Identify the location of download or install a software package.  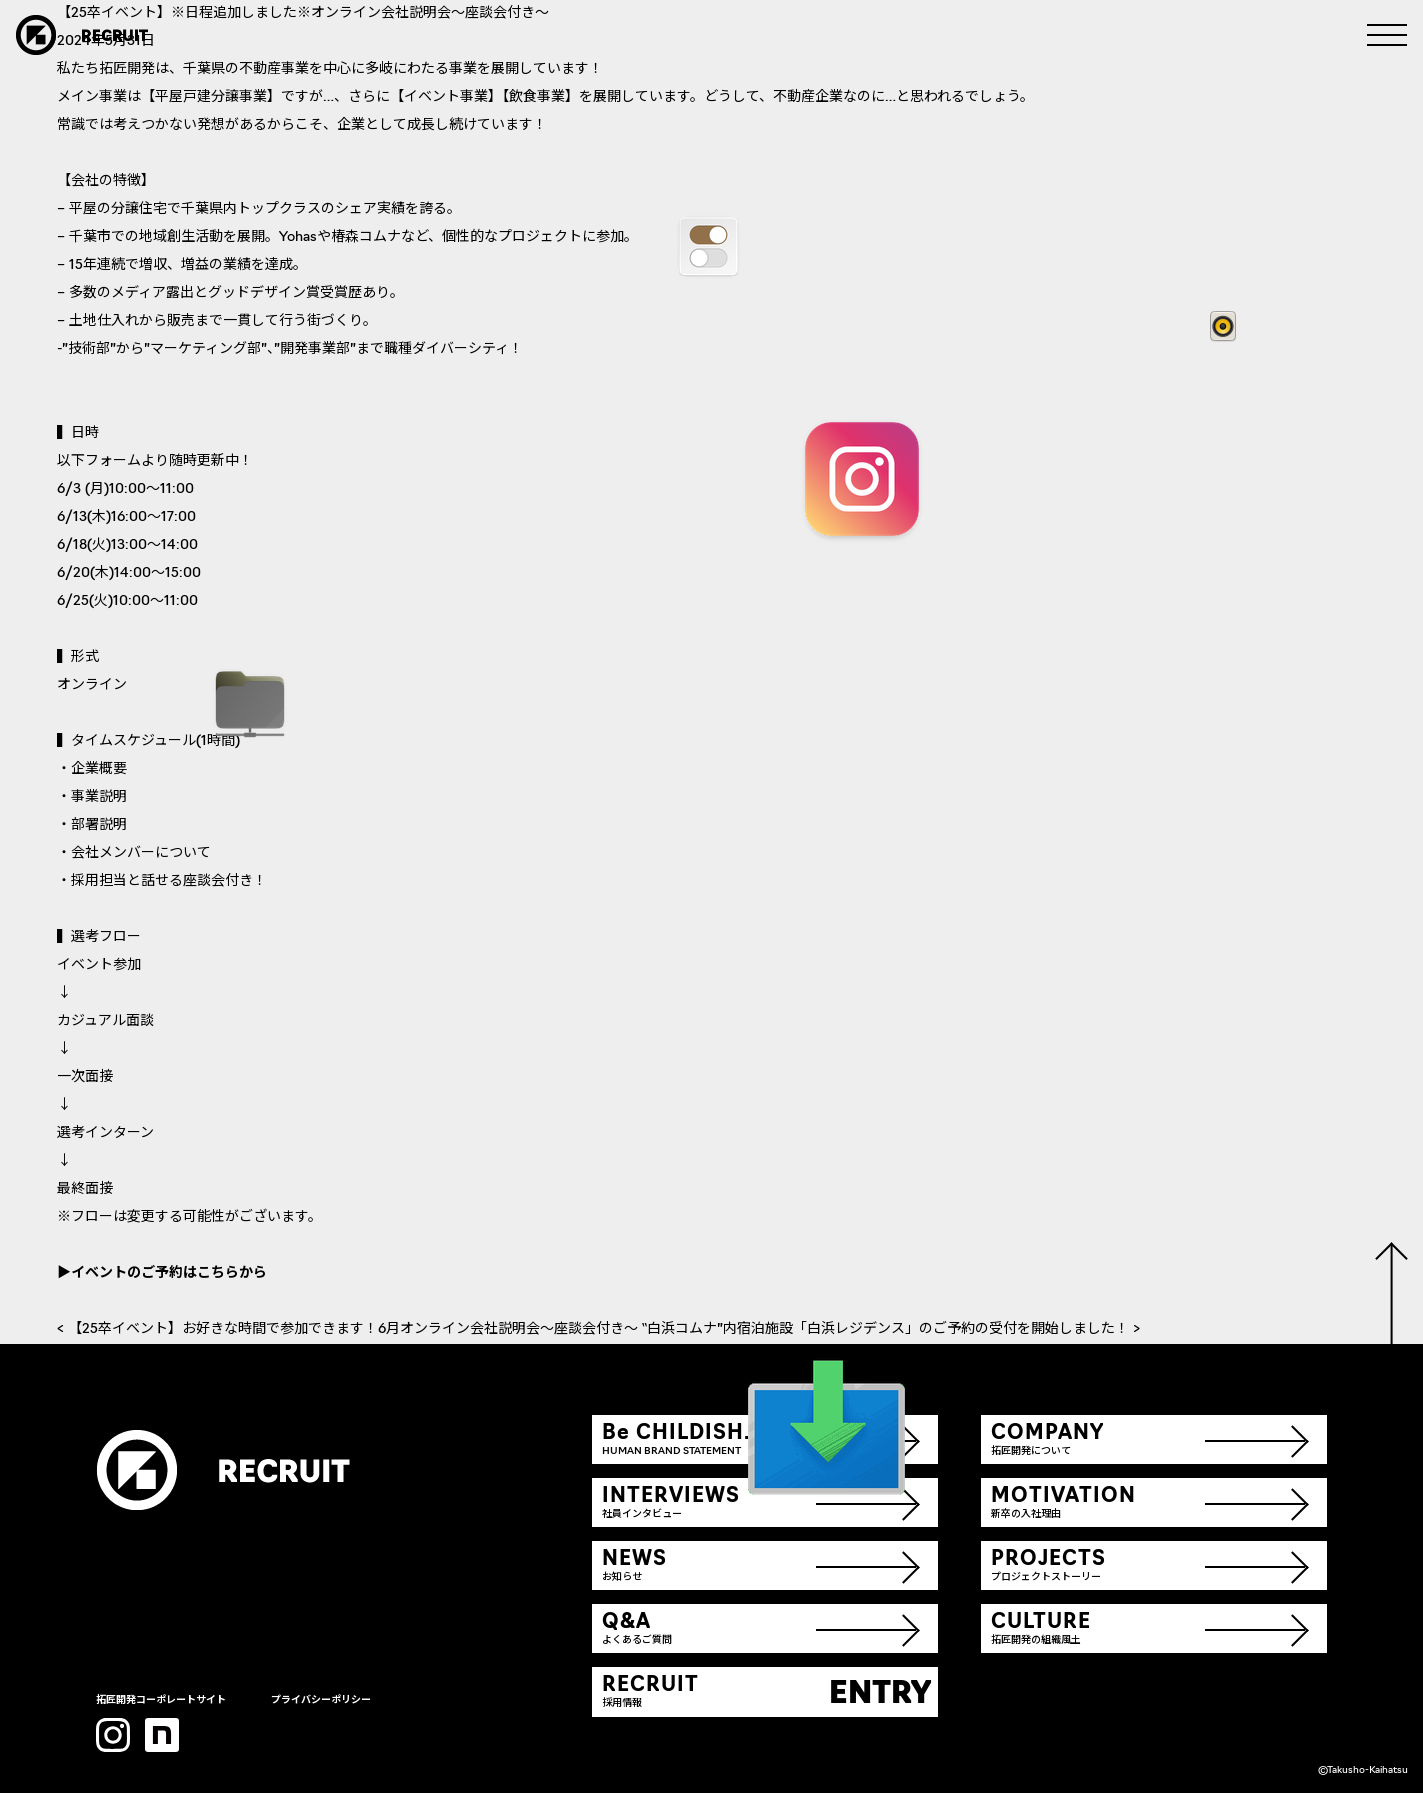
(826, 1428).